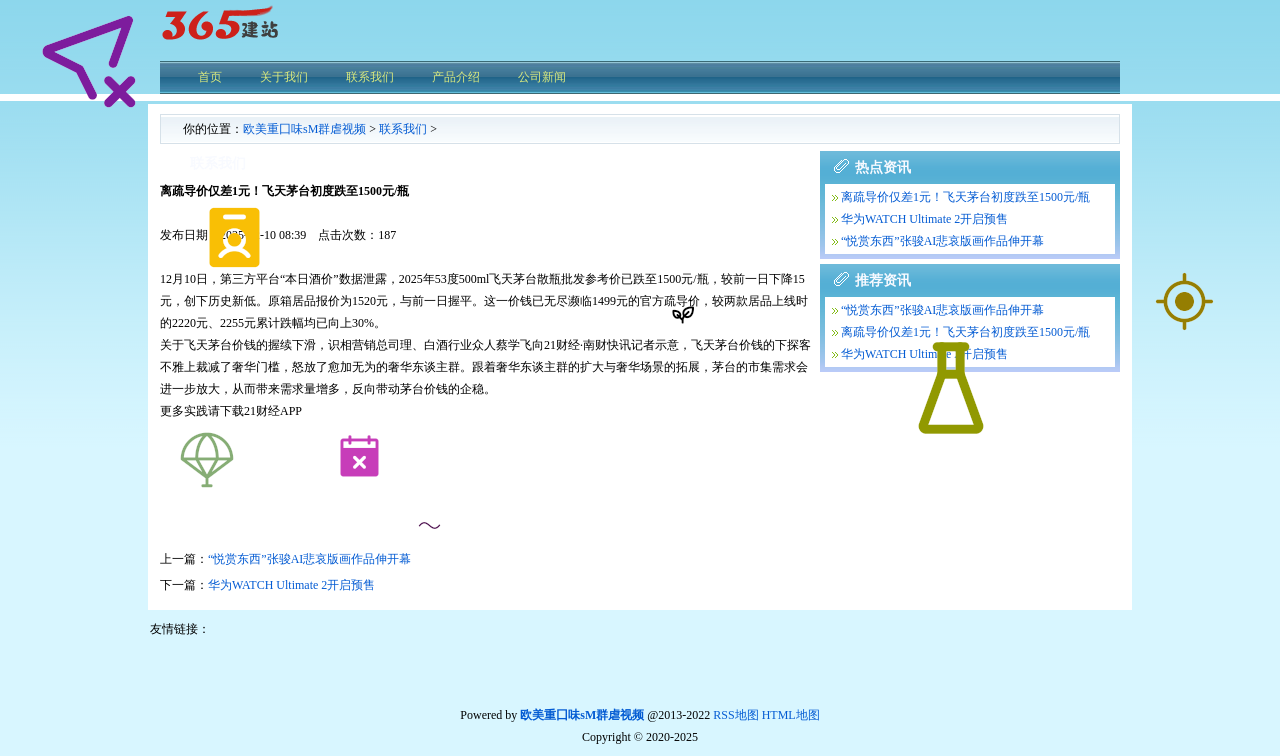 The height and width of the screenshot is (756, 1280). What do you see at coordinates (1184, 301) in the screenshot?
I see `lock onto current GPS location` at bounding box center [1184, 301].